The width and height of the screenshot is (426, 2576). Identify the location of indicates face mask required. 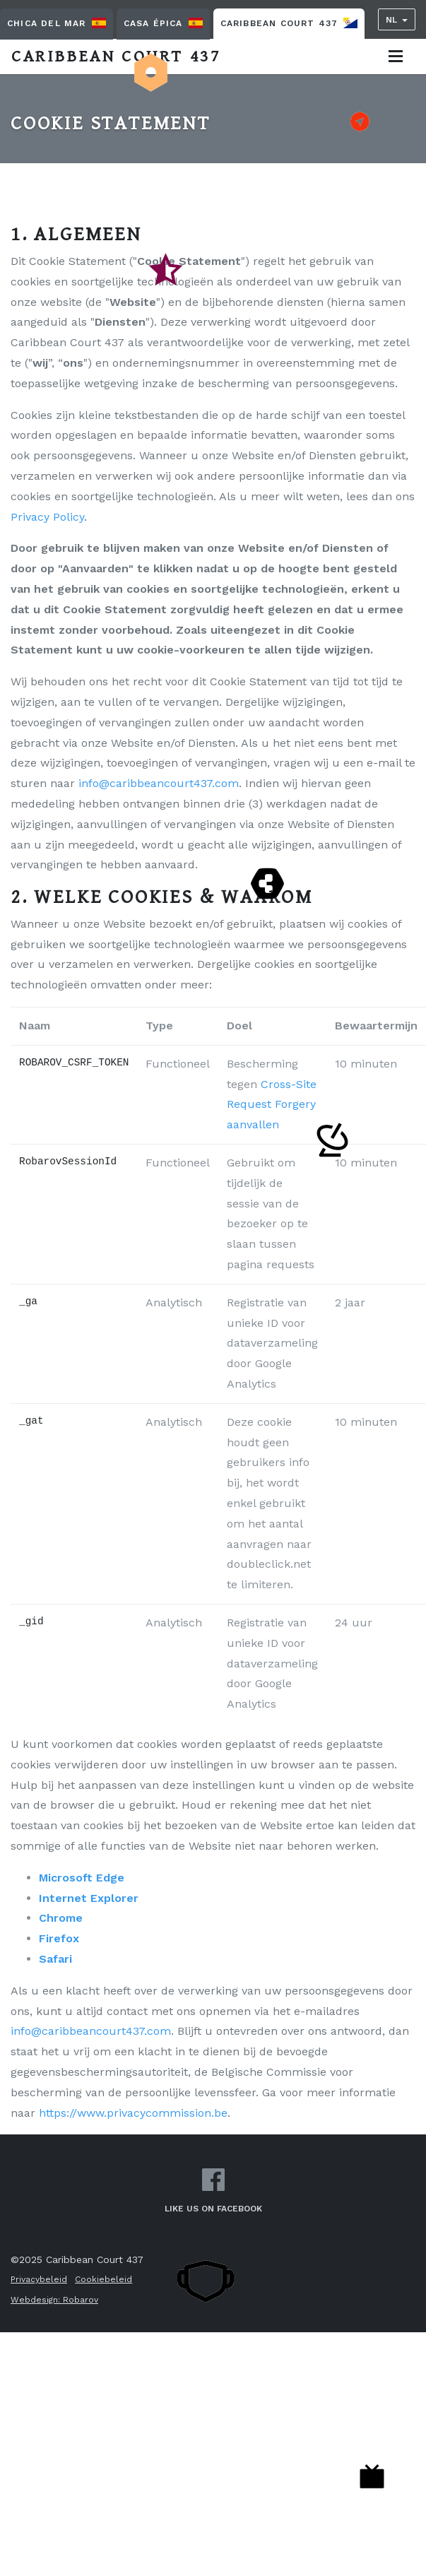
(206, 2281).